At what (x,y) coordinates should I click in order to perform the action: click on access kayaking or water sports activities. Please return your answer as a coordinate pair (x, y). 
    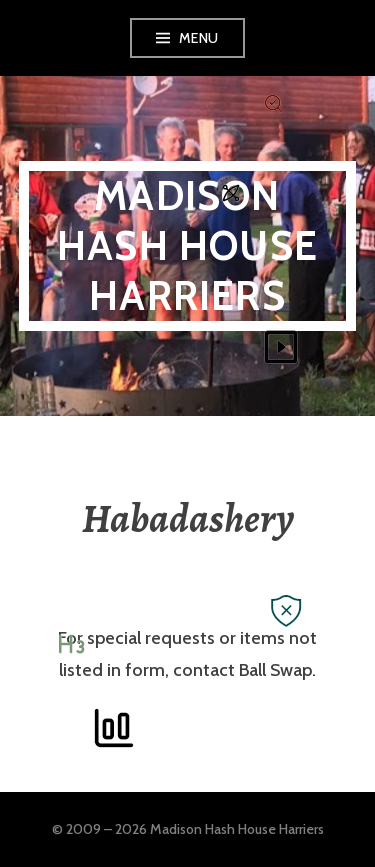
    Looking at the image, I should click on (231, 193).